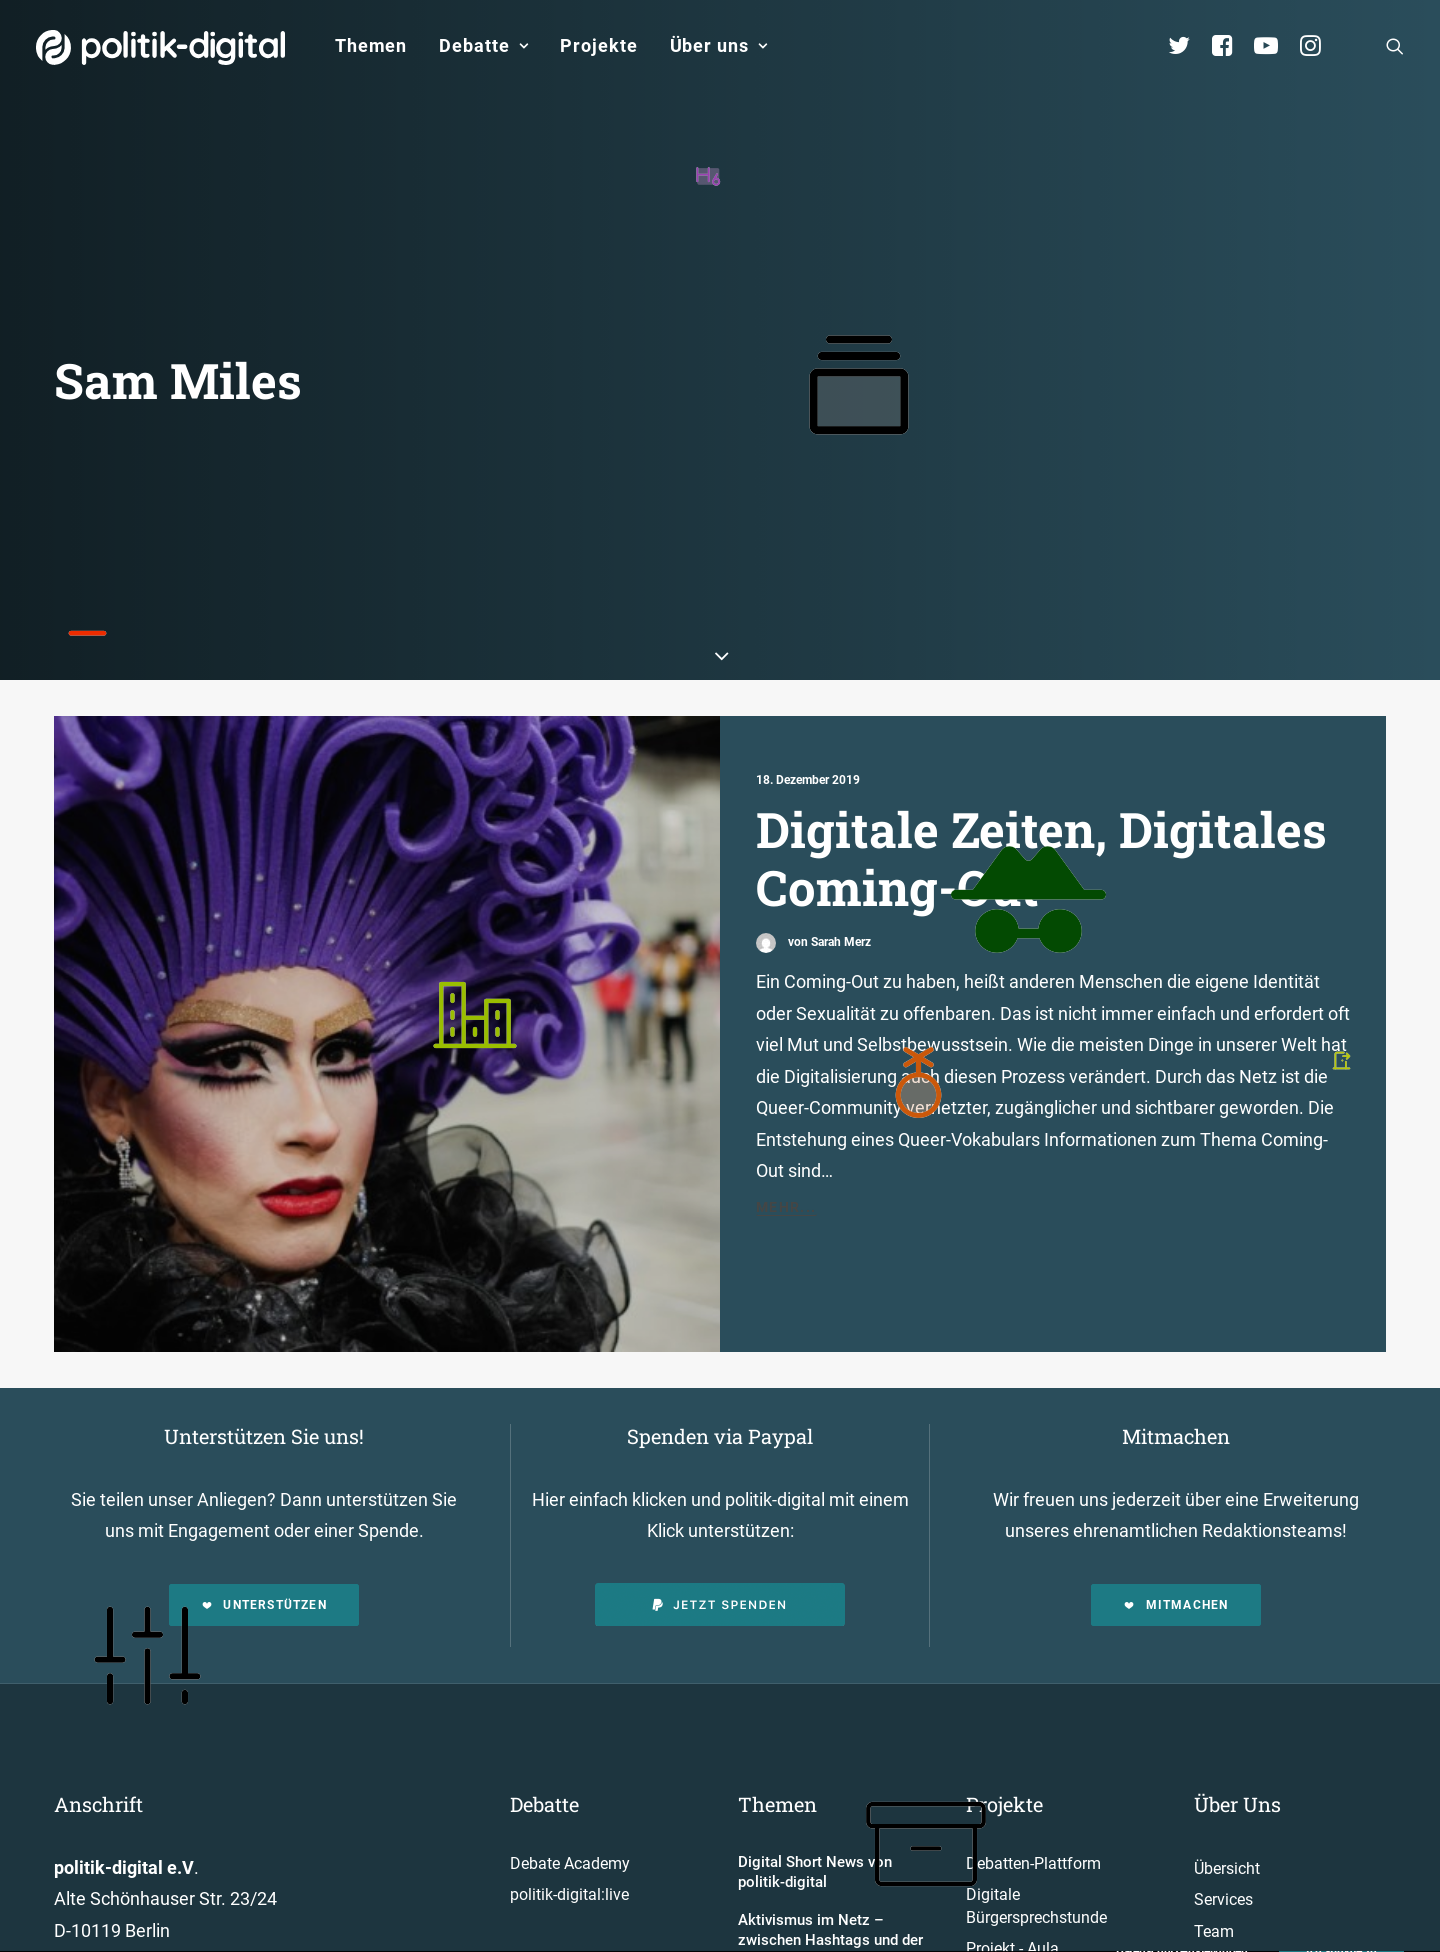 This screenshot has height=1952, width=1440. Describe the element at coordinates (147, 1655) in the screenshot. I see `adjust settings or preferences` at that location.